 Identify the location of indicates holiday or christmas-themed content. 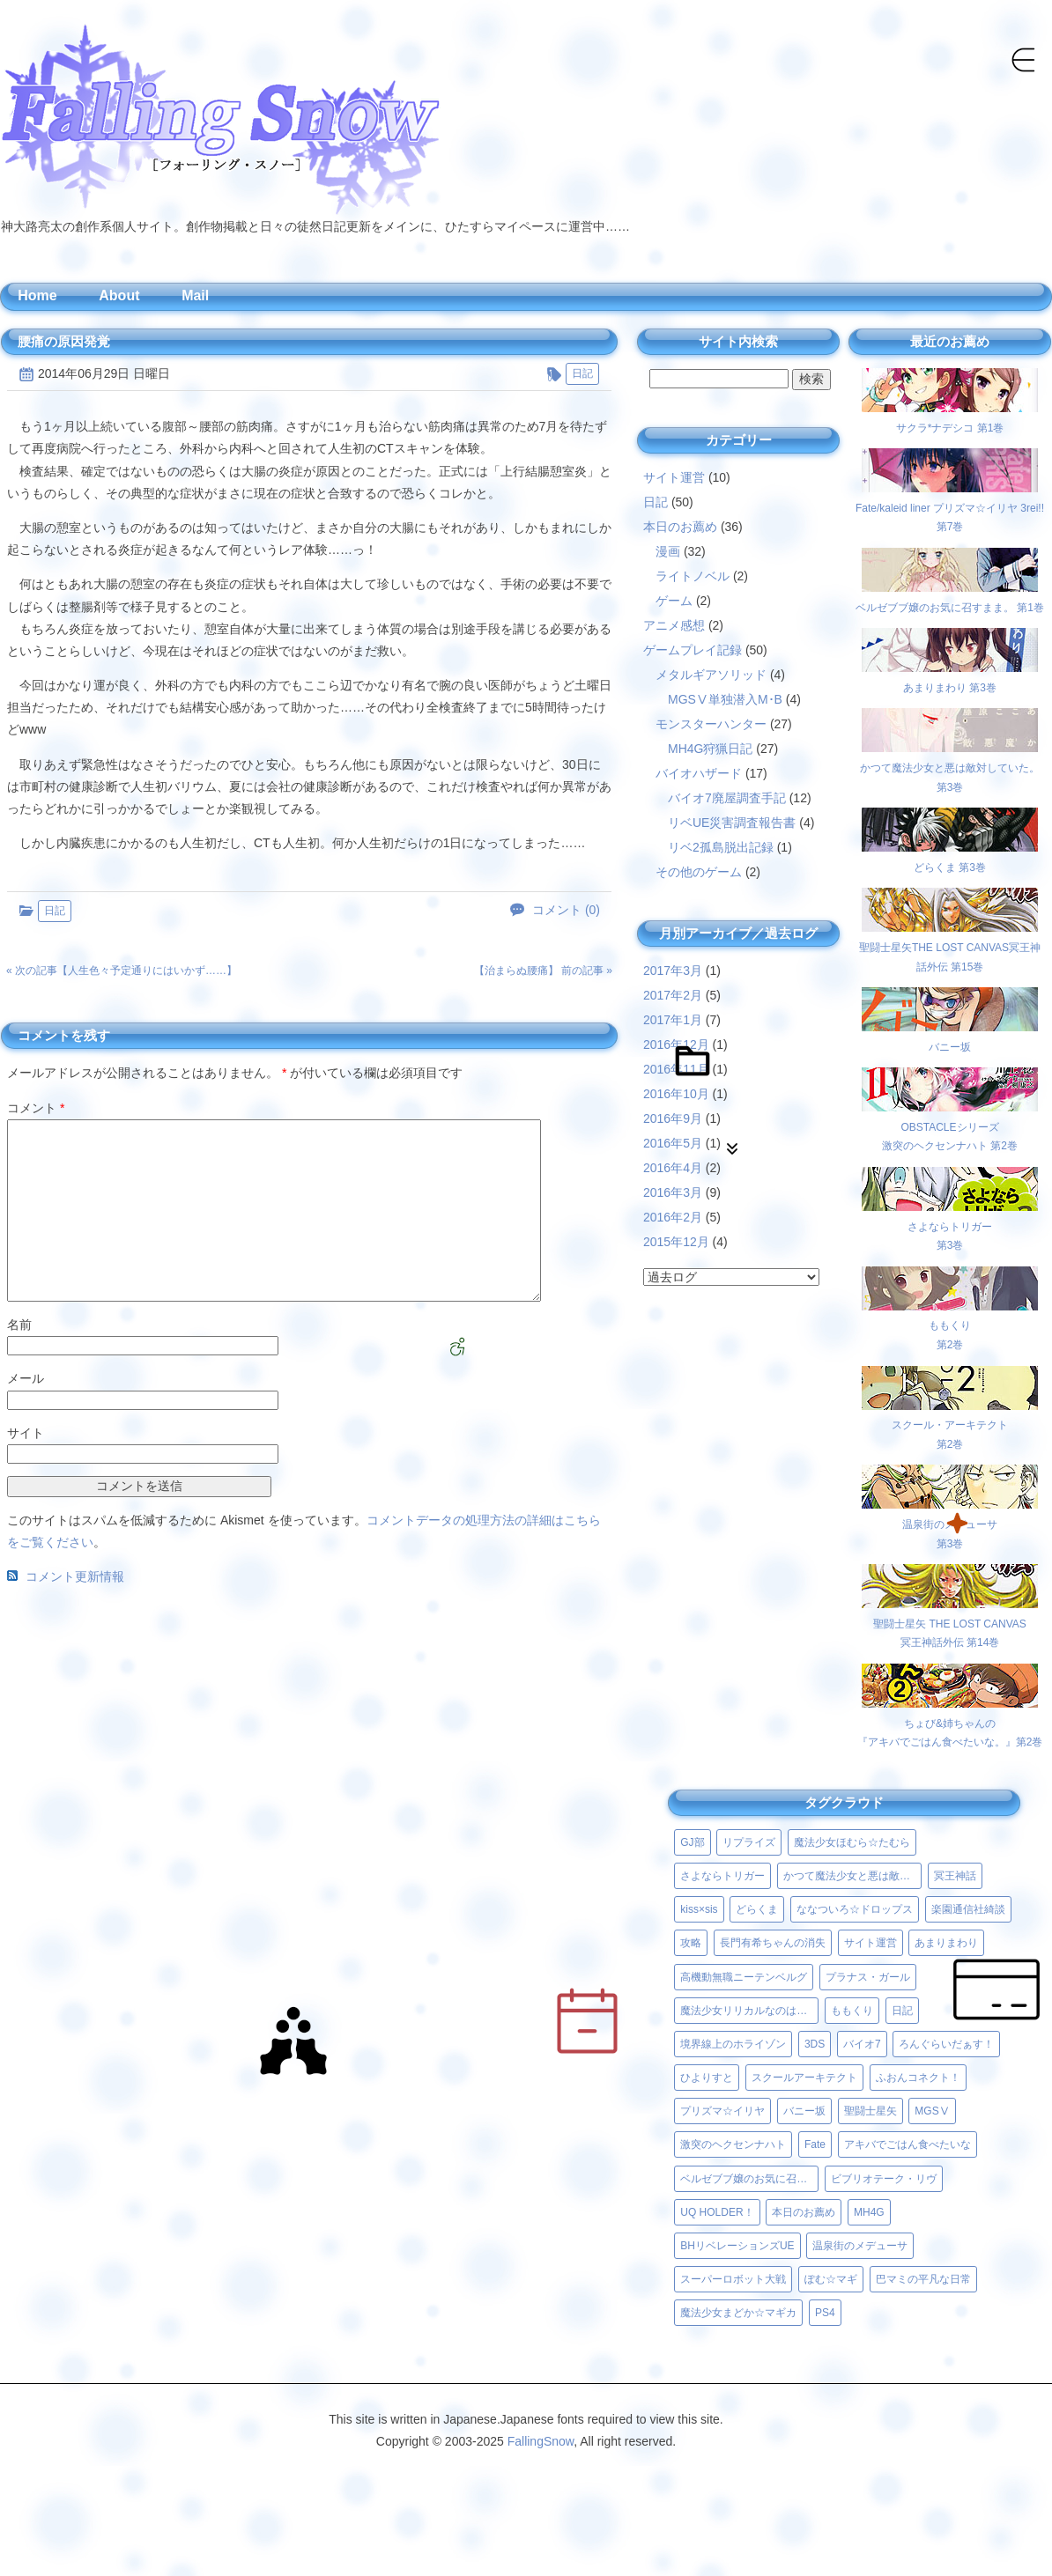
(293, 2041).